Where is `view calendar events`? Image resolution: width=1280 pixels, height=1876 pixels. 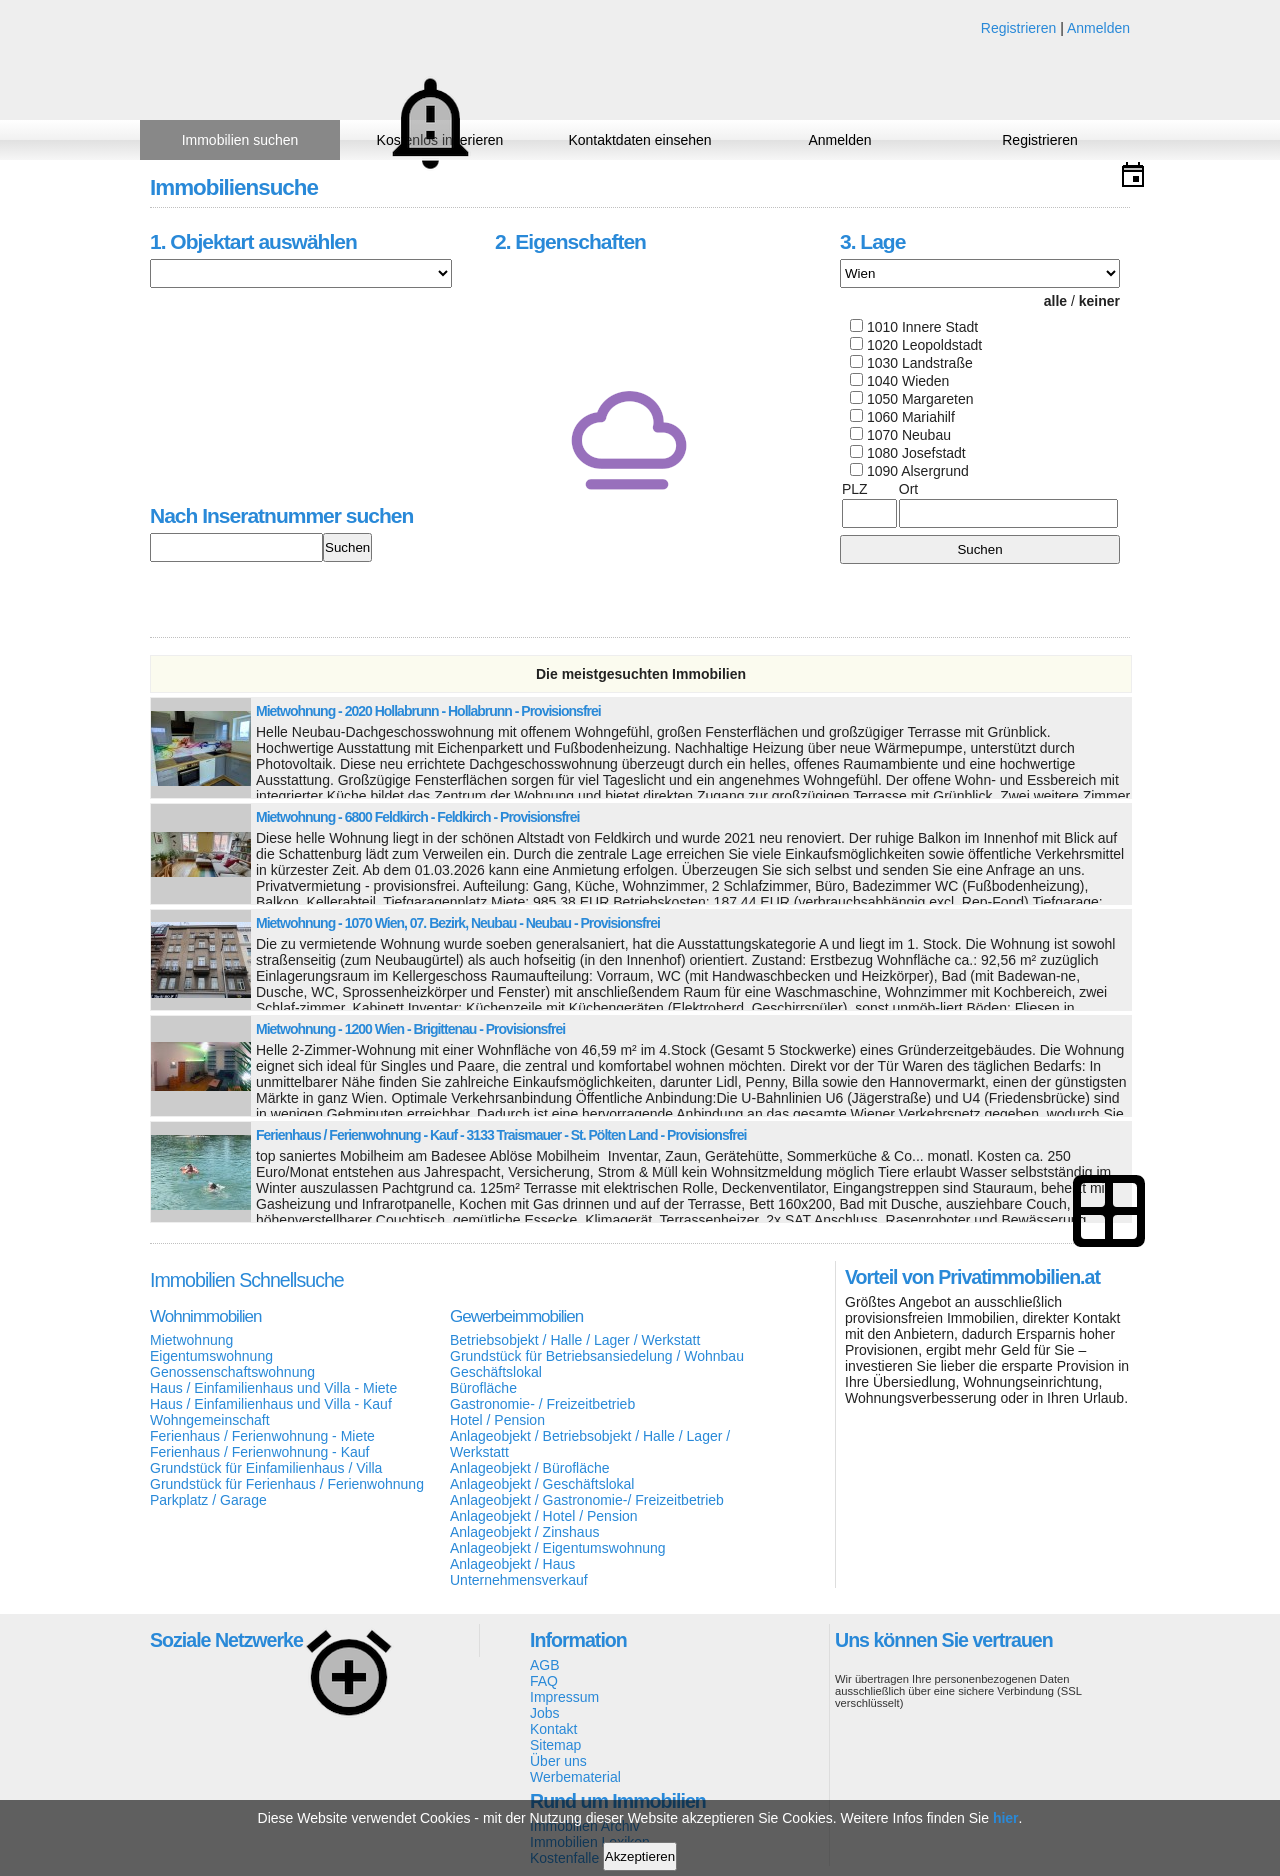 view calendar events is located at coordinates (1133, 175).